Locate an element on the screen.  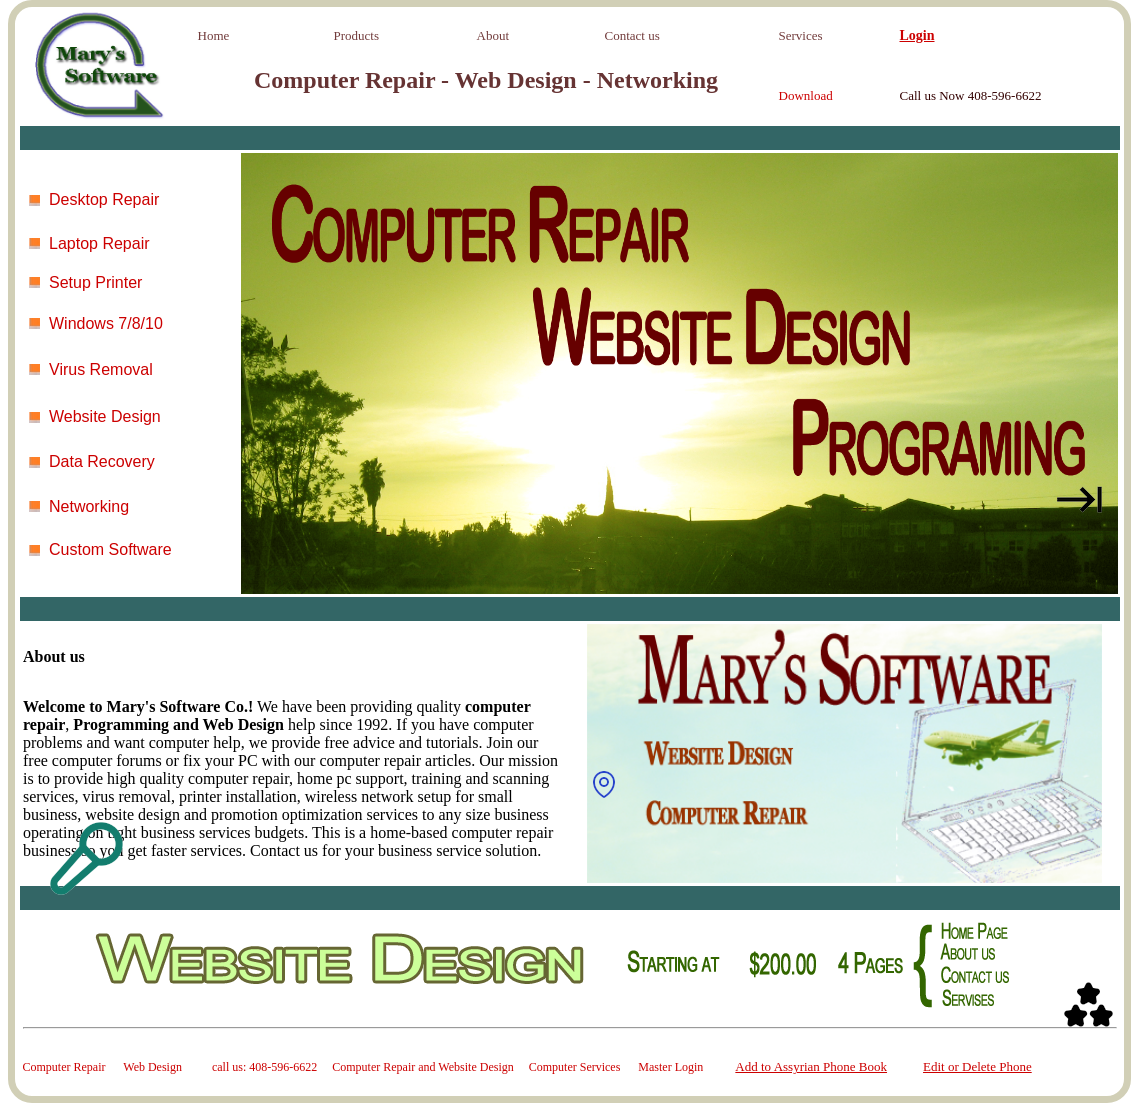
view ratings or reviews is located at coordinates (1088, 1004).